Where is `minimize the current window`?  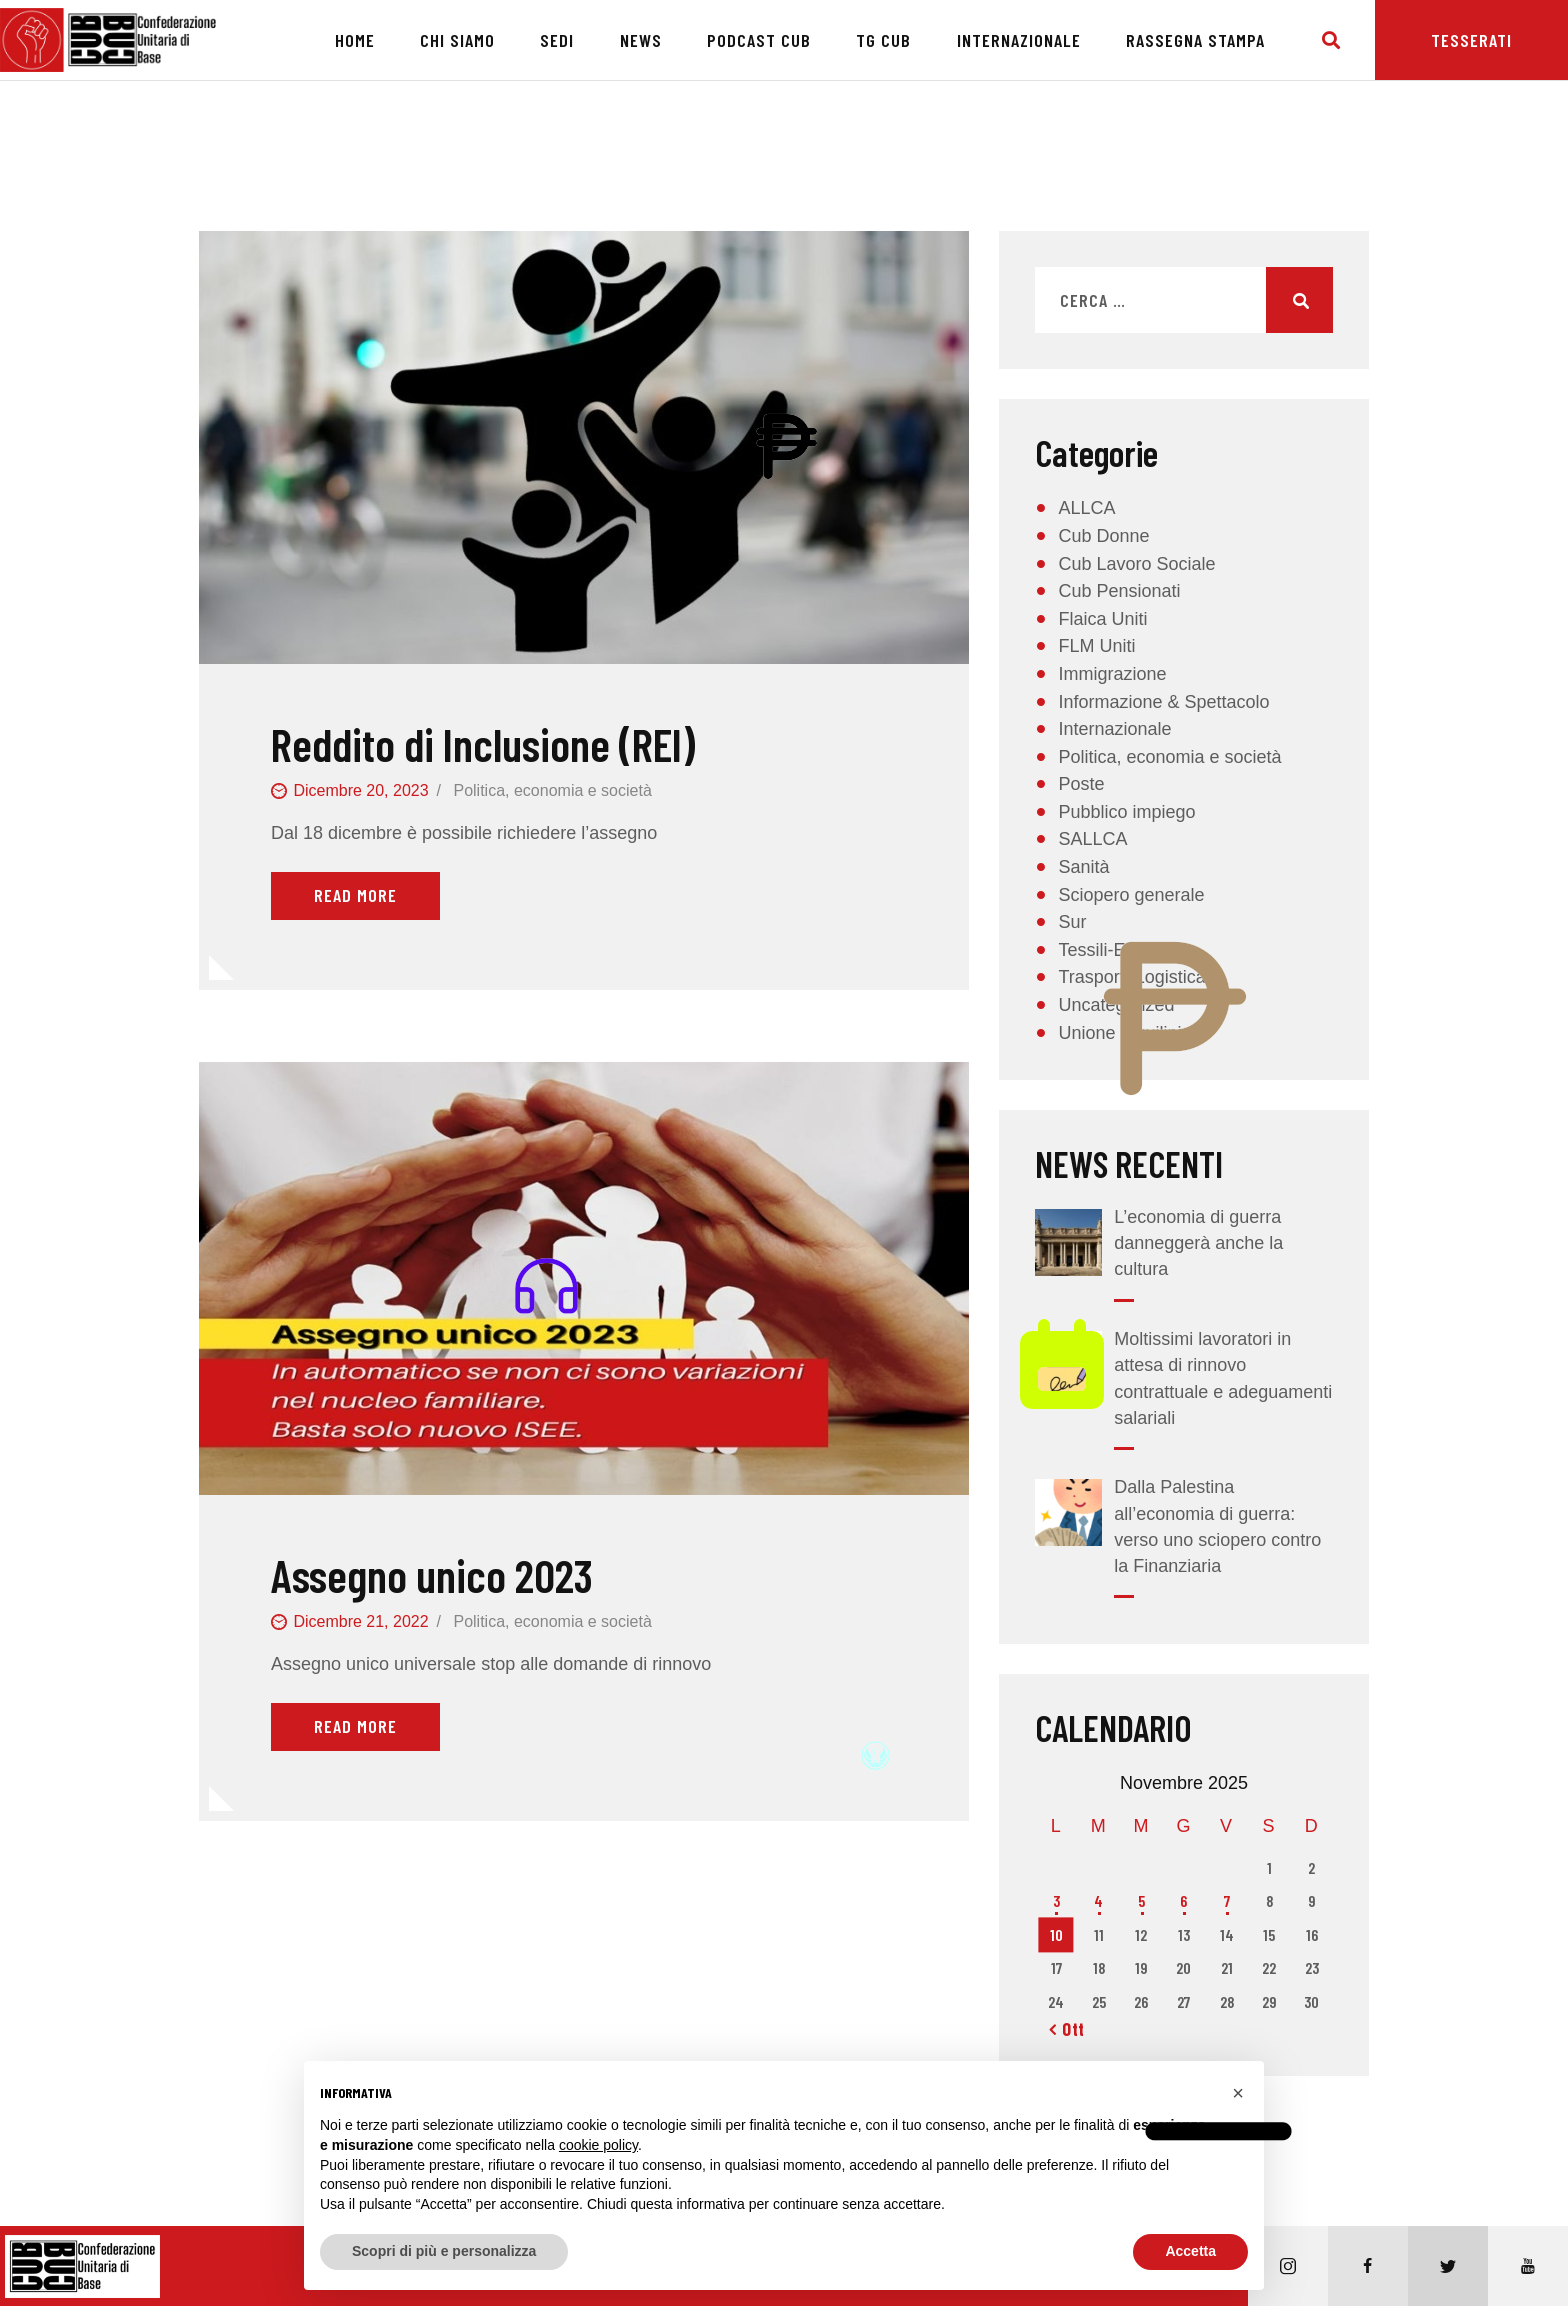 minimize the current window is located at coordinates (1218, 2085).